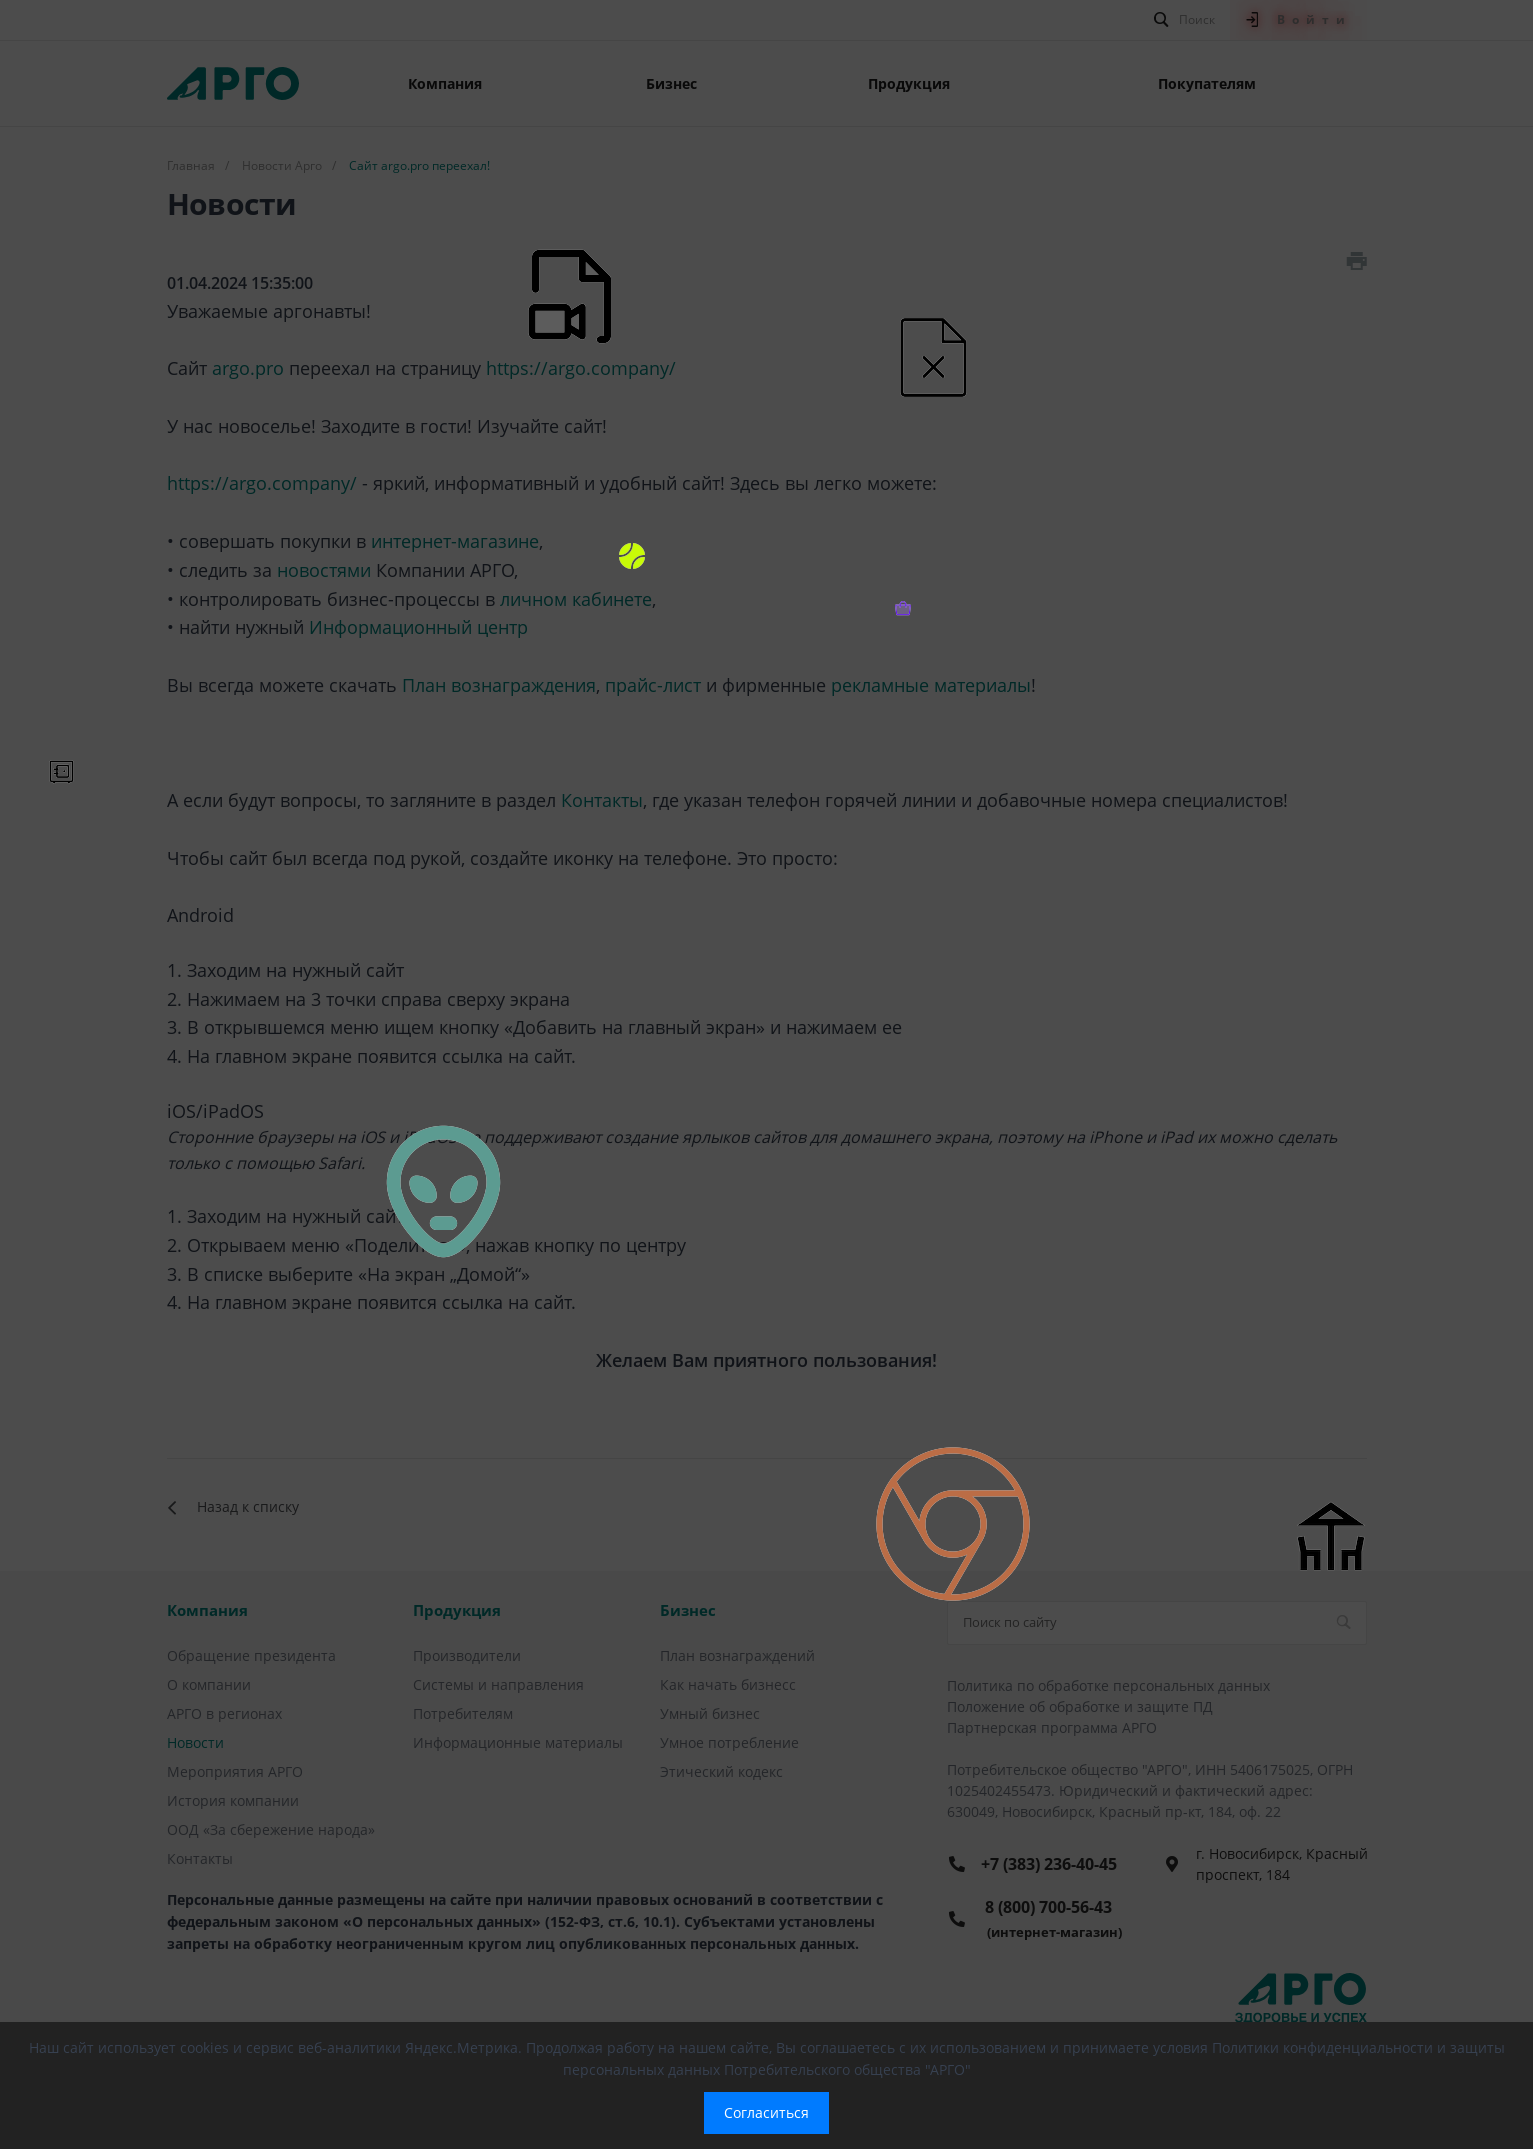 This screenshot has height=2149, width=1533. I want to click on access tennis or racquet sports features, so click(632, 556).